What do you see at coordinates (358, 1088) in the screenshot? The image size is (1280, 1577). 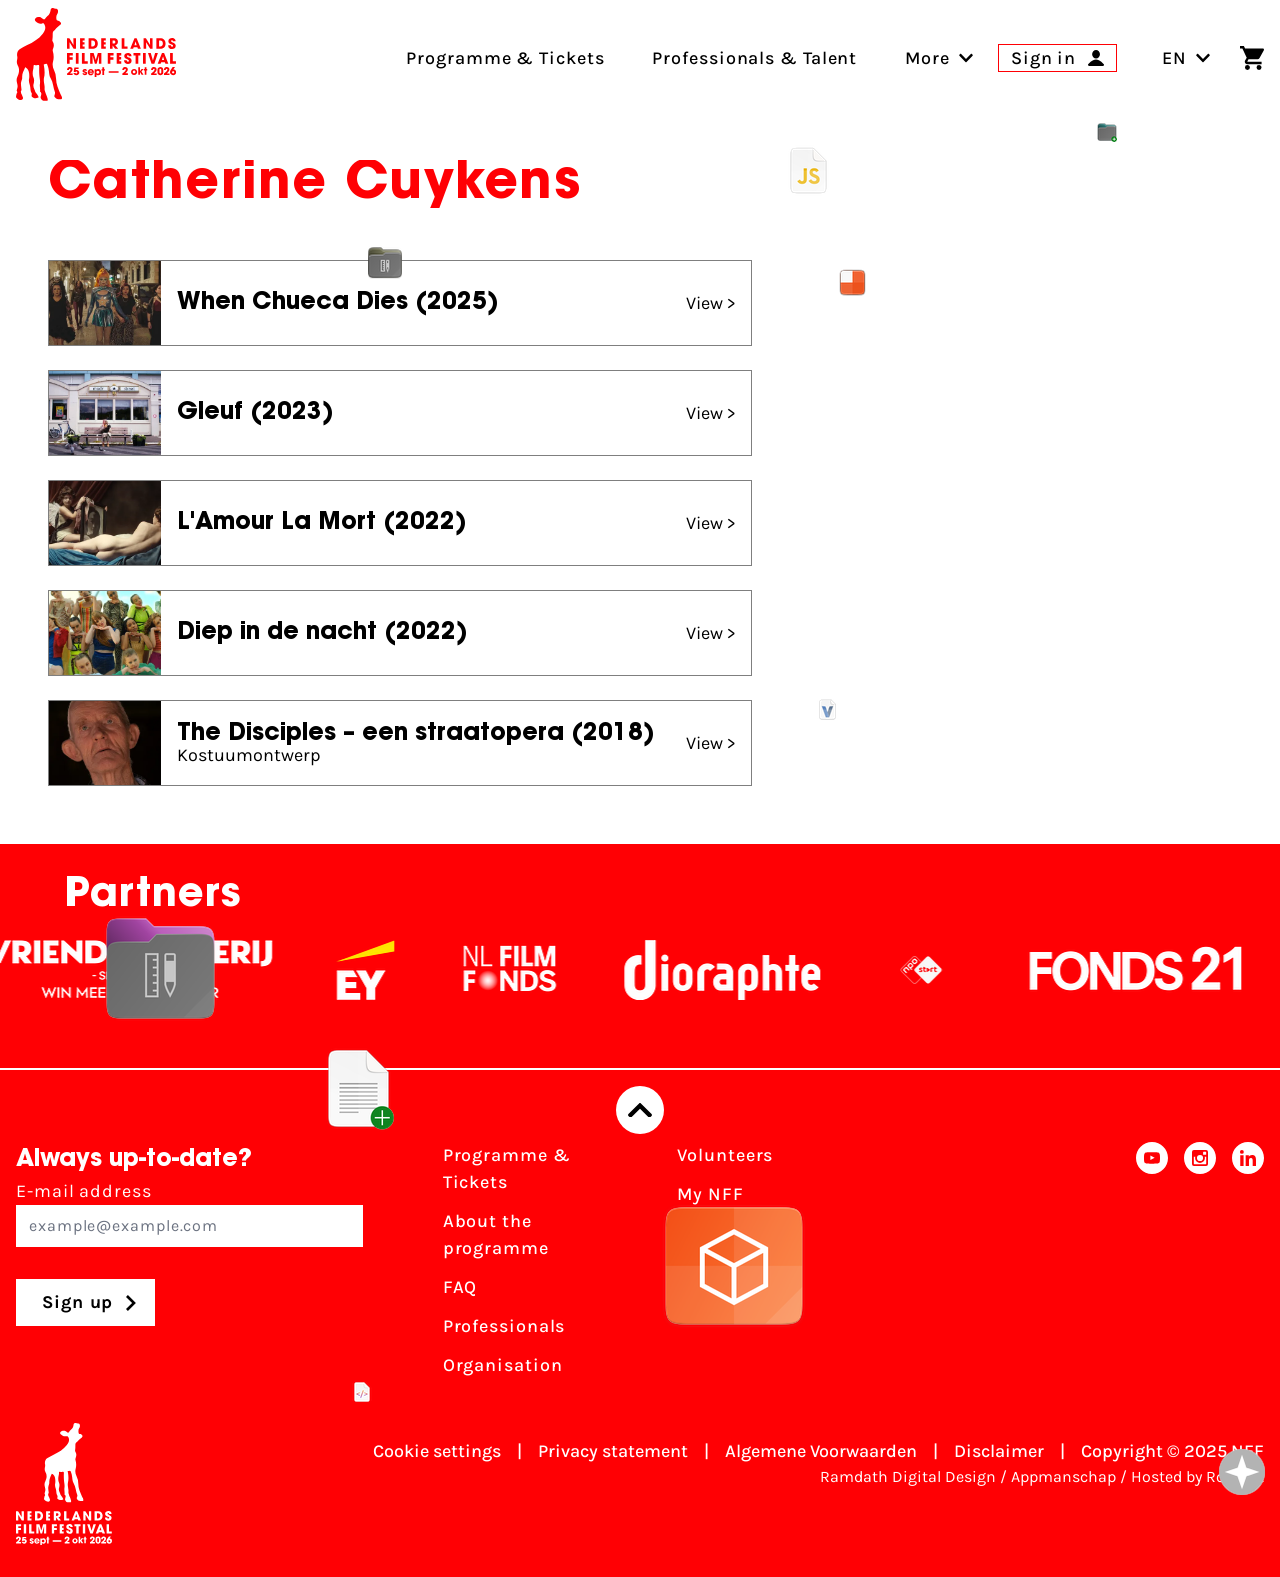 I see `create a new document` at bounding box center [358, 1088].